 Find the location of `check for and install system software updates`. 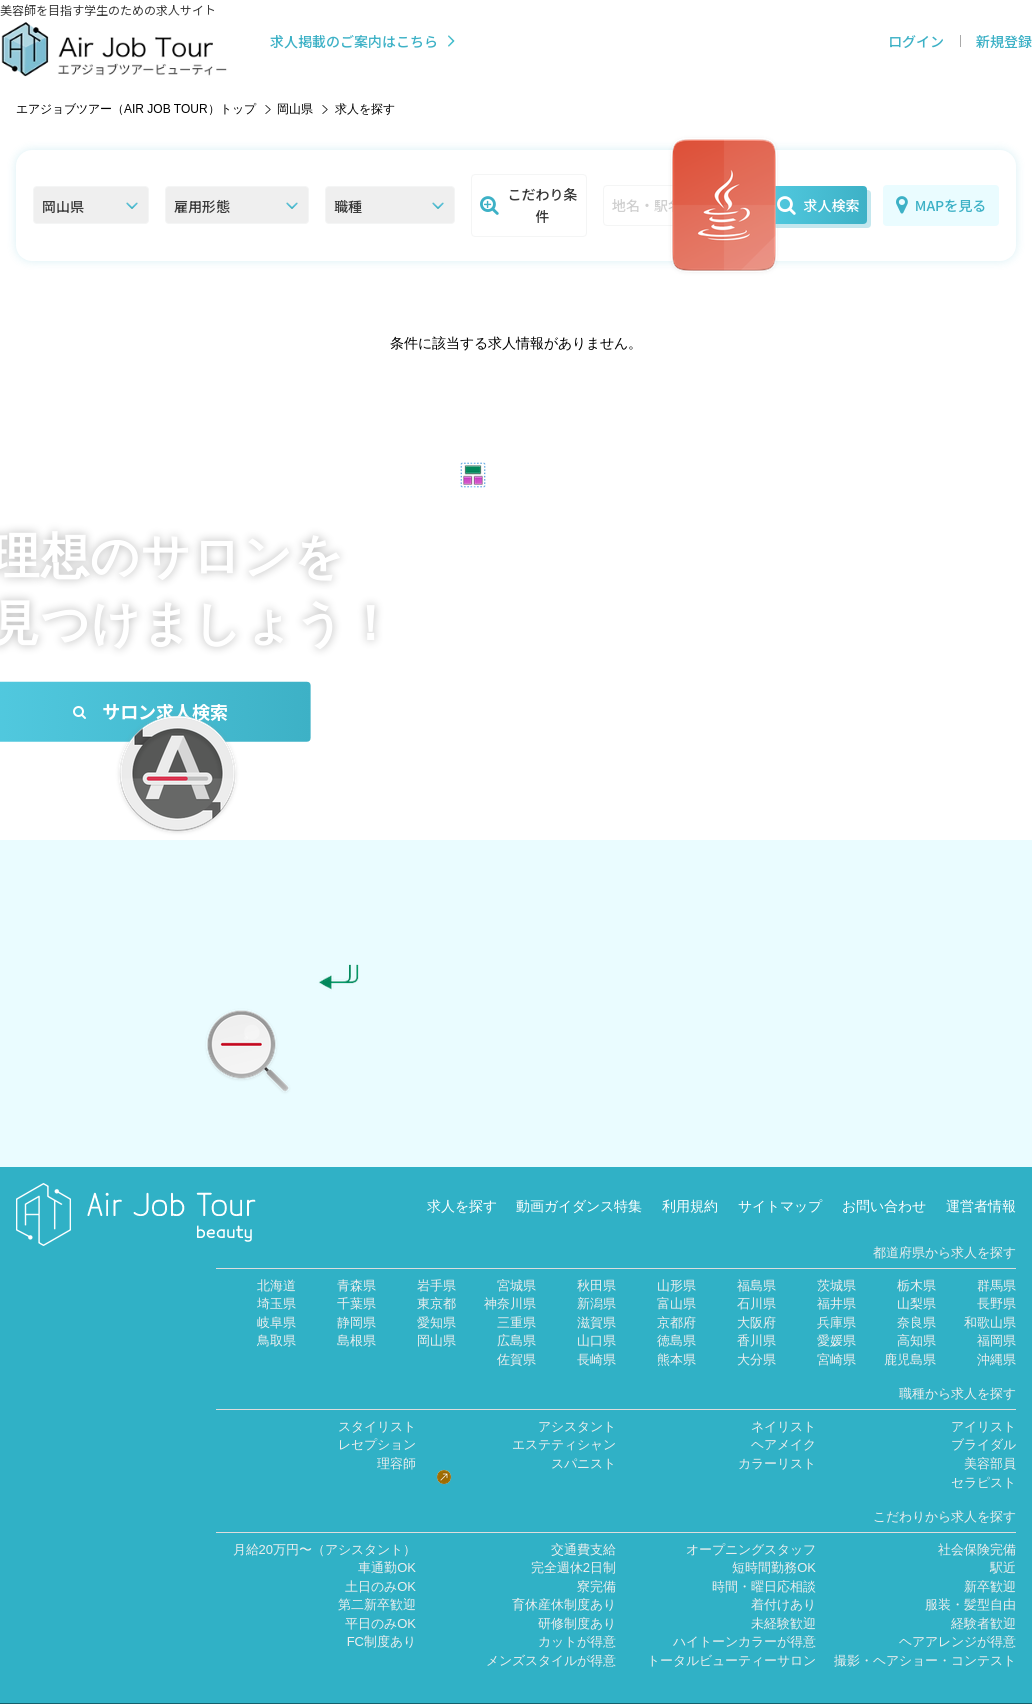

check for and install system software updates is located at coordinates (177, 773).